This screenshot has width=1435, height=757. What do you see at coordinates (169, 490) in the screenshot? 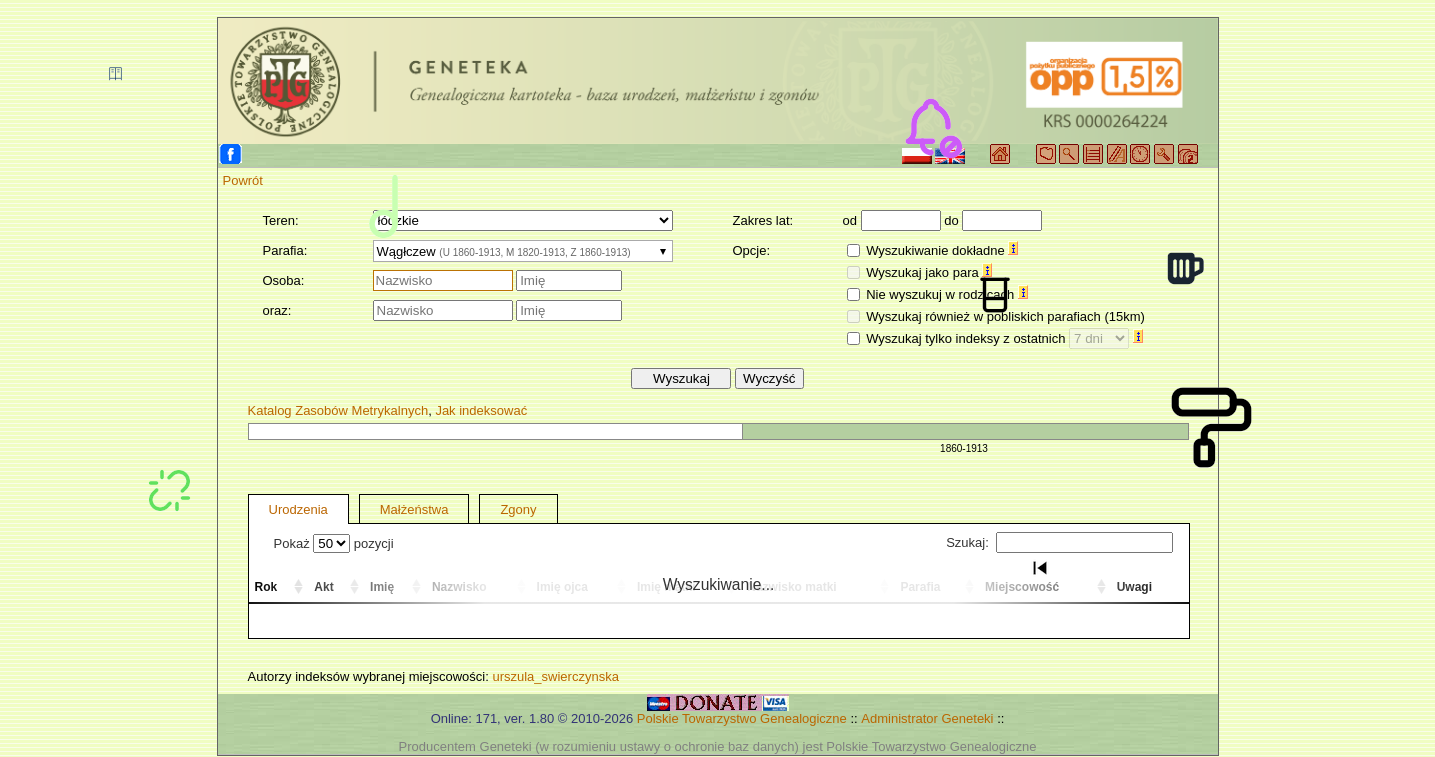
I see `remove or break a link connection` at bounding box center [169, 490].